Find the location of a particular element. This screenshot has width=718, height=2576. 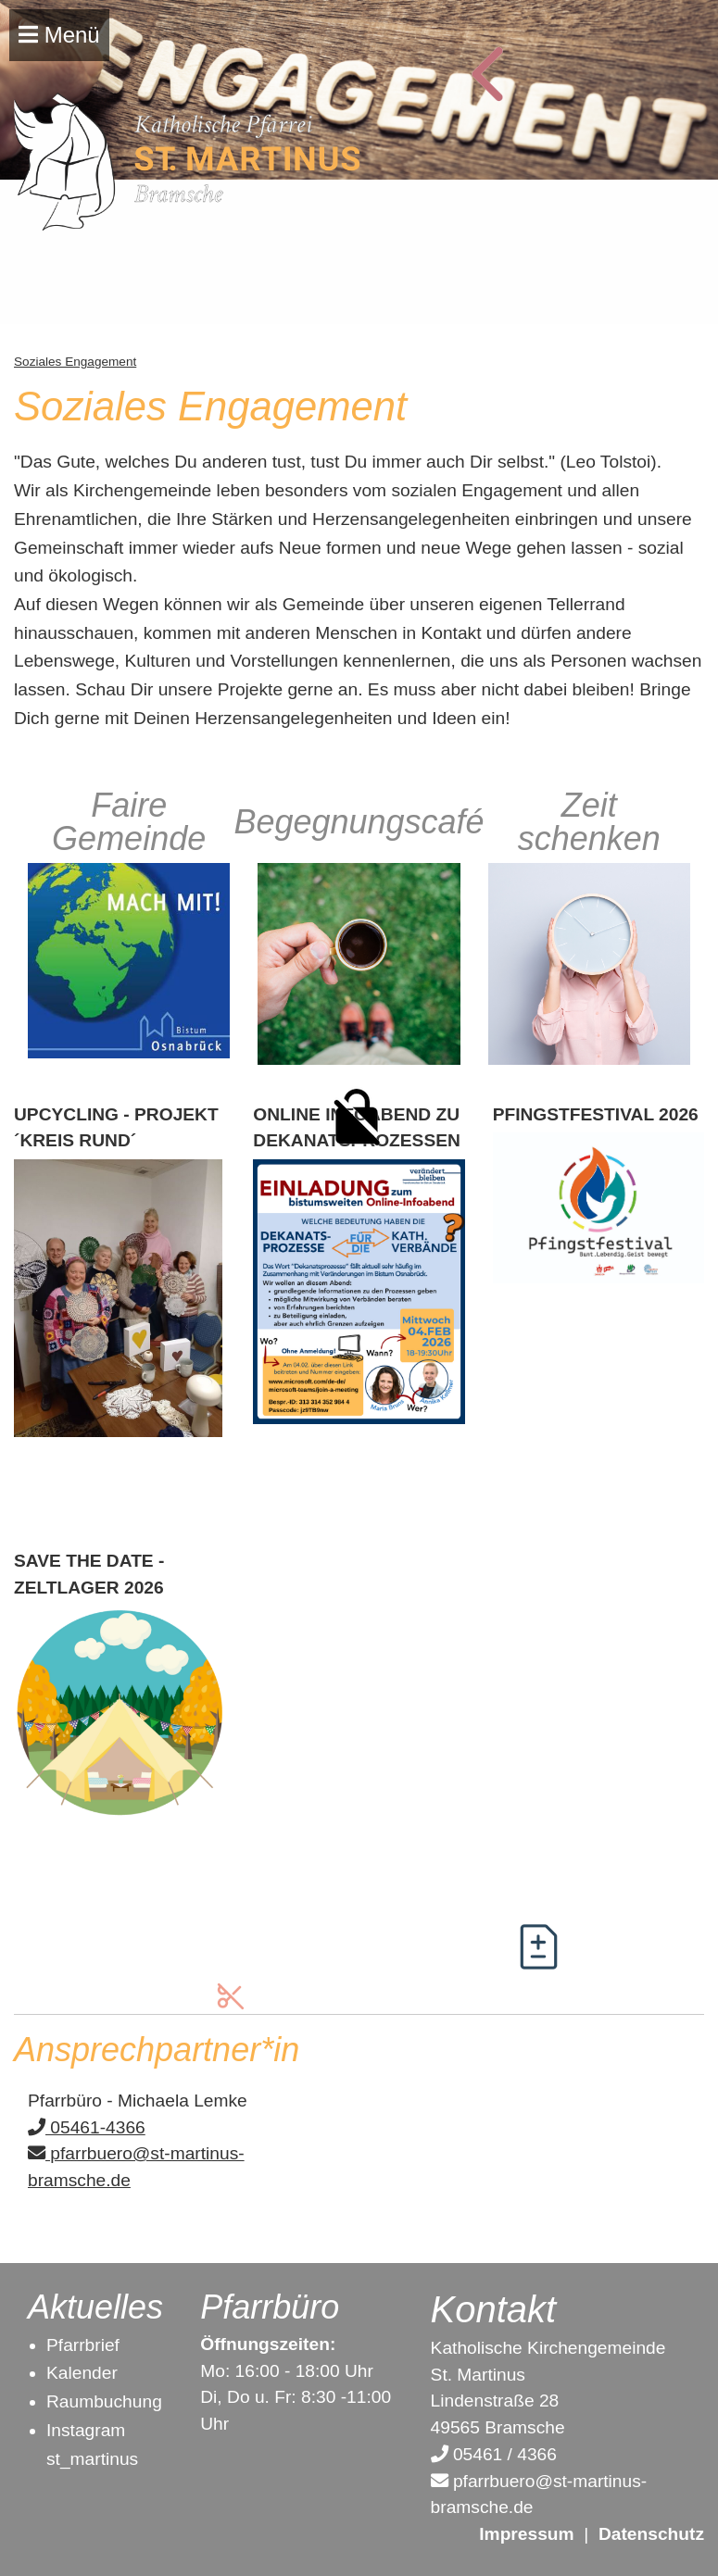

view file differences or changes is located at coordinates (538, 1946).